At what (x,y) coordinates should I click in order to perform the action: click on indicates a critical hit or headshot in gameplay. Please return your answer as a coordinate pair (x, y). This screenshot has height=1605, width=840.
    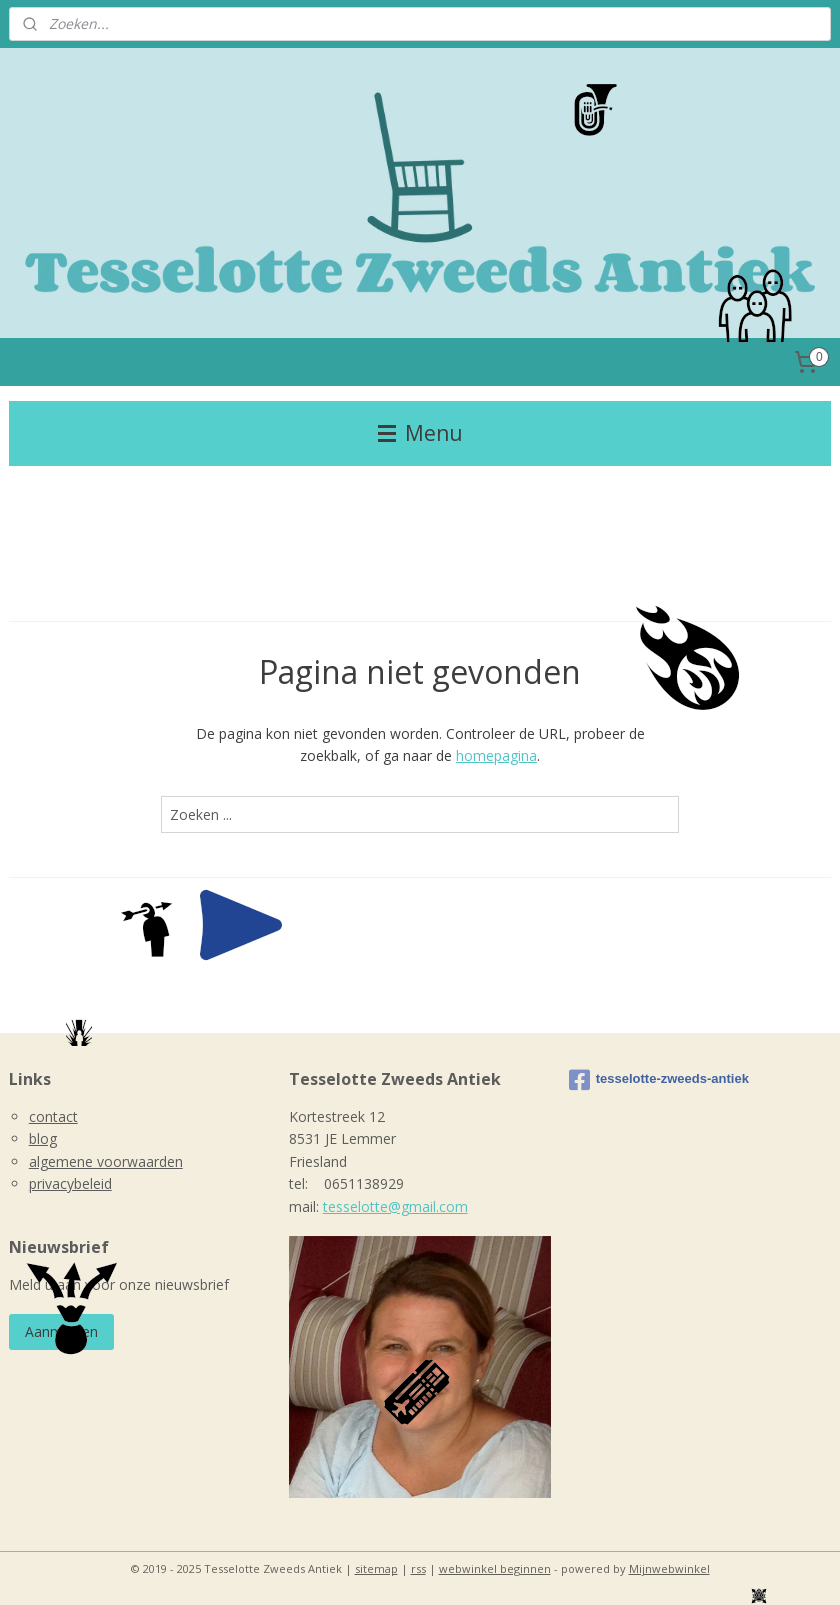
    Looking at the image, I should click on (148, 929).